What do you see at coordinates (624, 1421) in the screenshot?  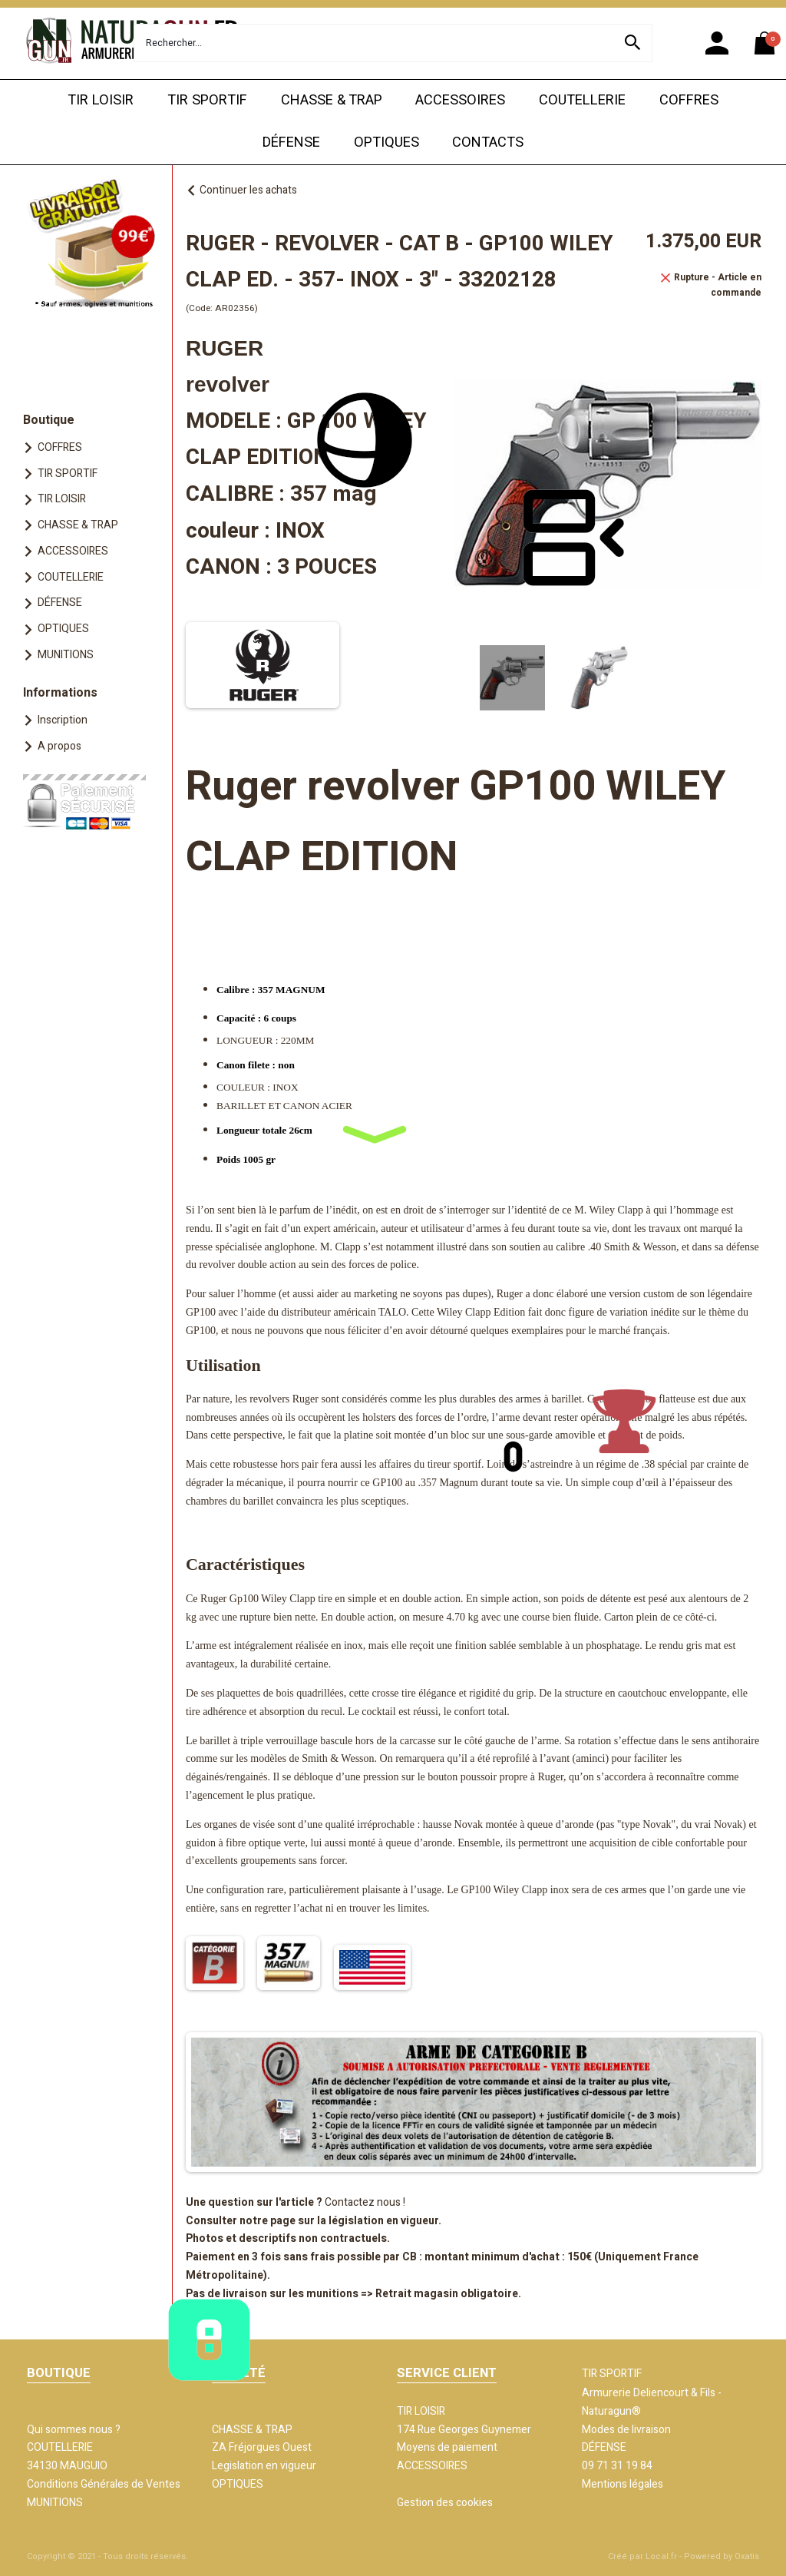 I see `view achievements or awards` at bounding box center [624, 1421].